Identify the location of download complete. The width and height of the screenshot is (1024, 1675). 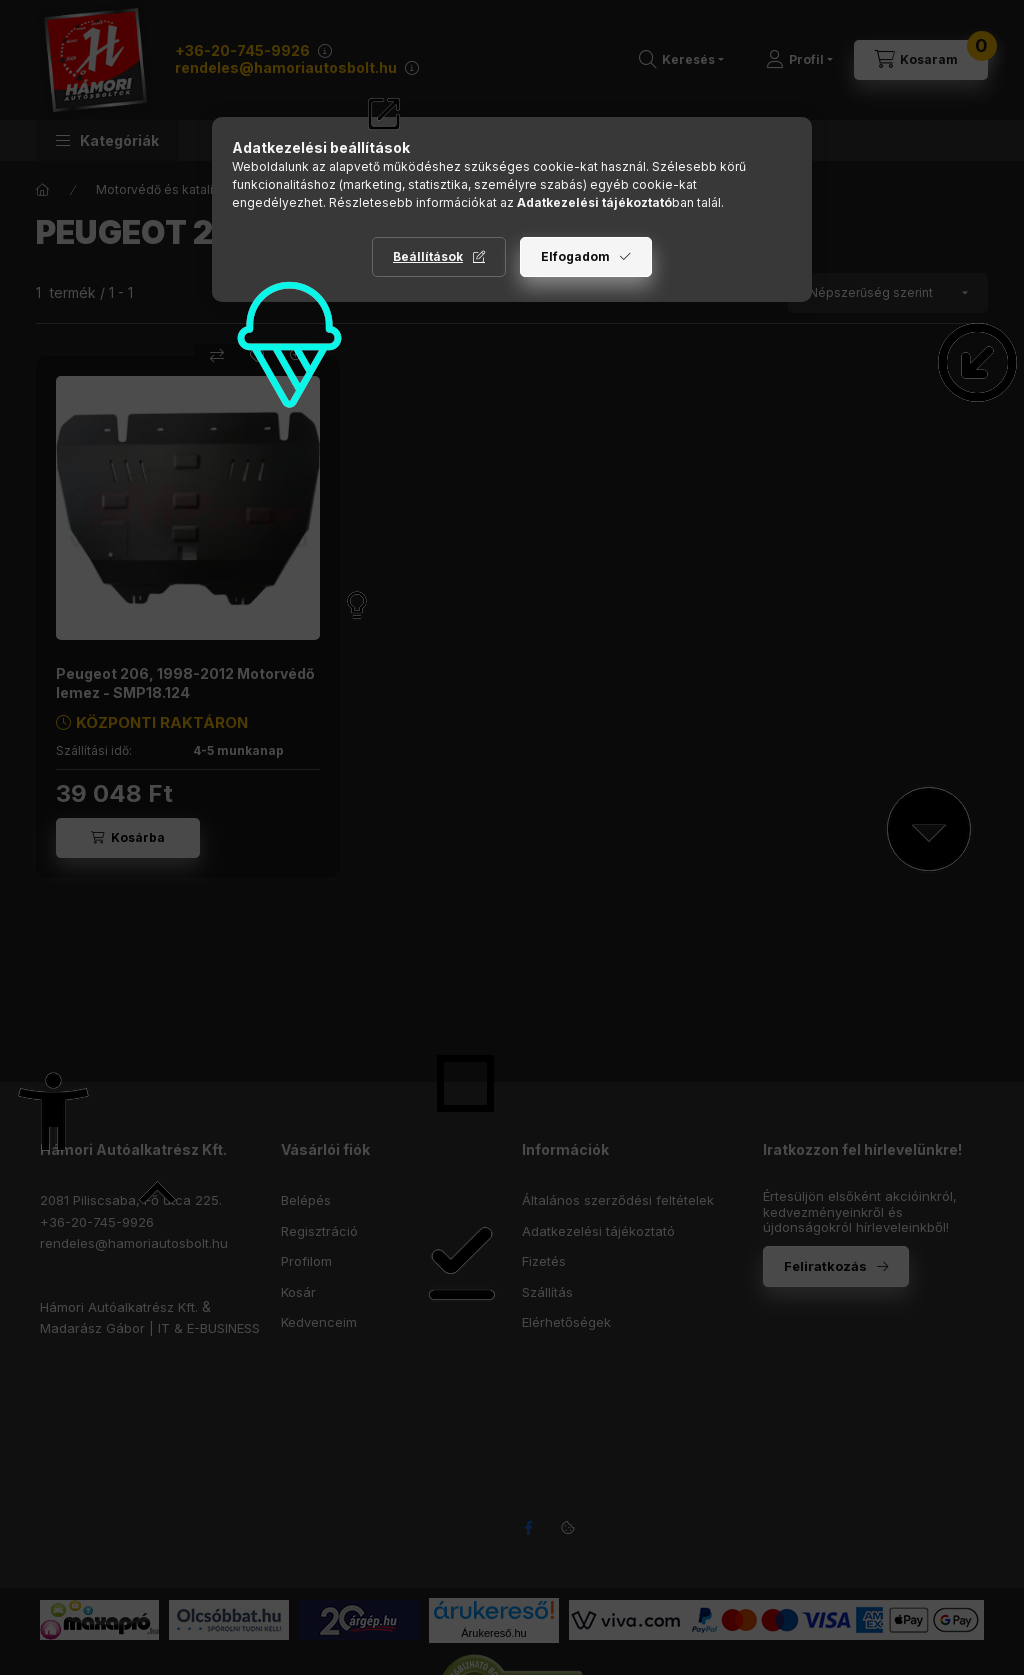
(462, 1262).